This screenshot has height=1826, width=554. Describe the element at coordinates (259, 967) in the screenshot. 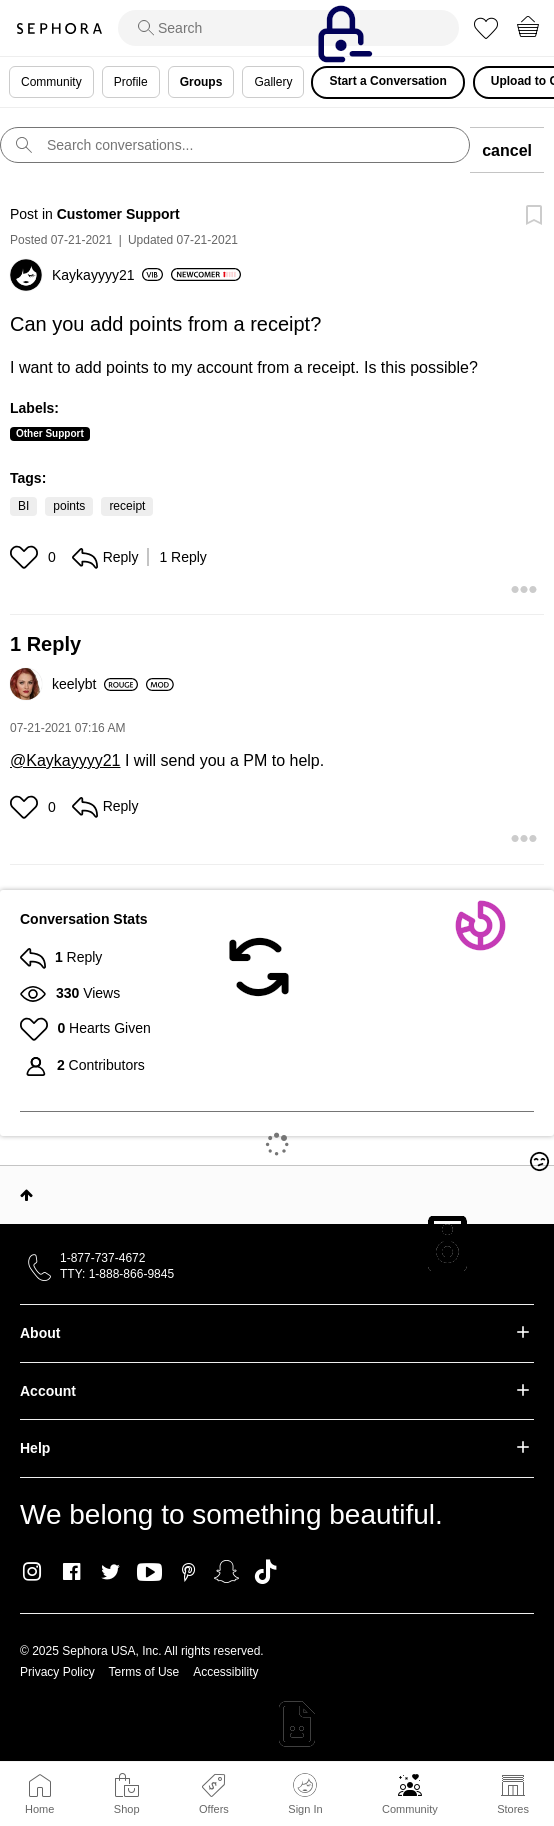

I see `refresh or reload content` at that location.